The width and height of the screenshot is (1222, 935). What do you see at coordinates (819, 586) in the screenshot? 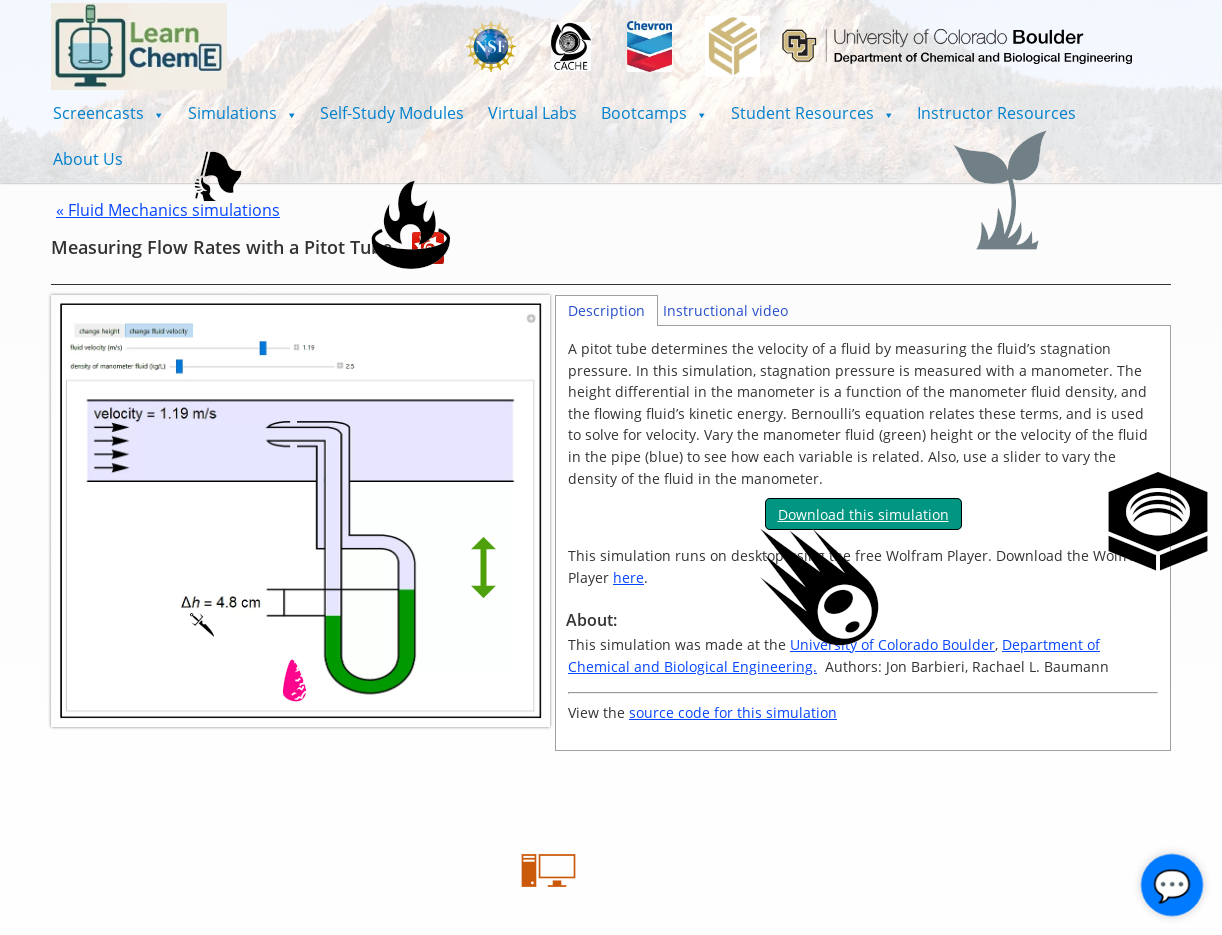
I see `indicates a falling or dropping game element` at bounding box center [819, 586].